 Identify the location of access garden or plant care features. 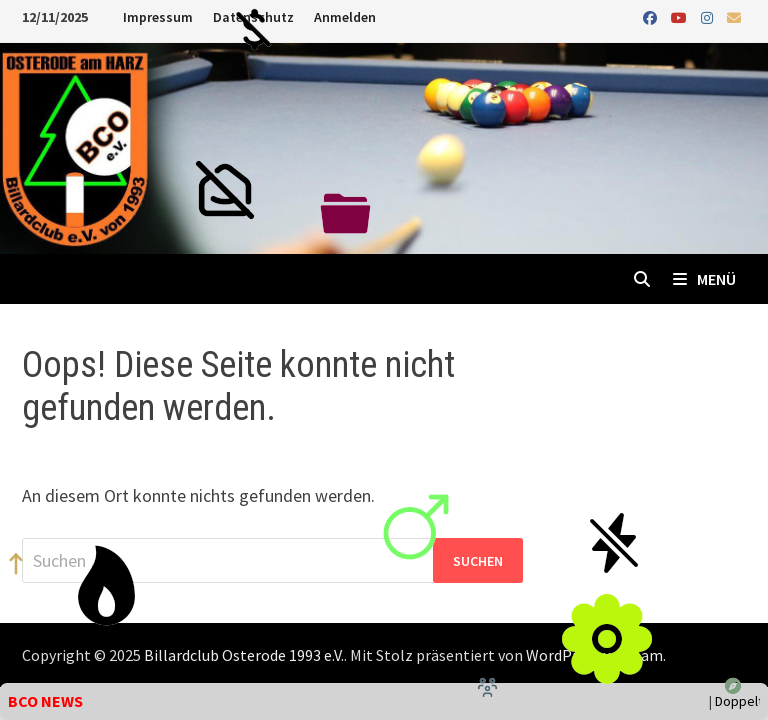
(607, 639).